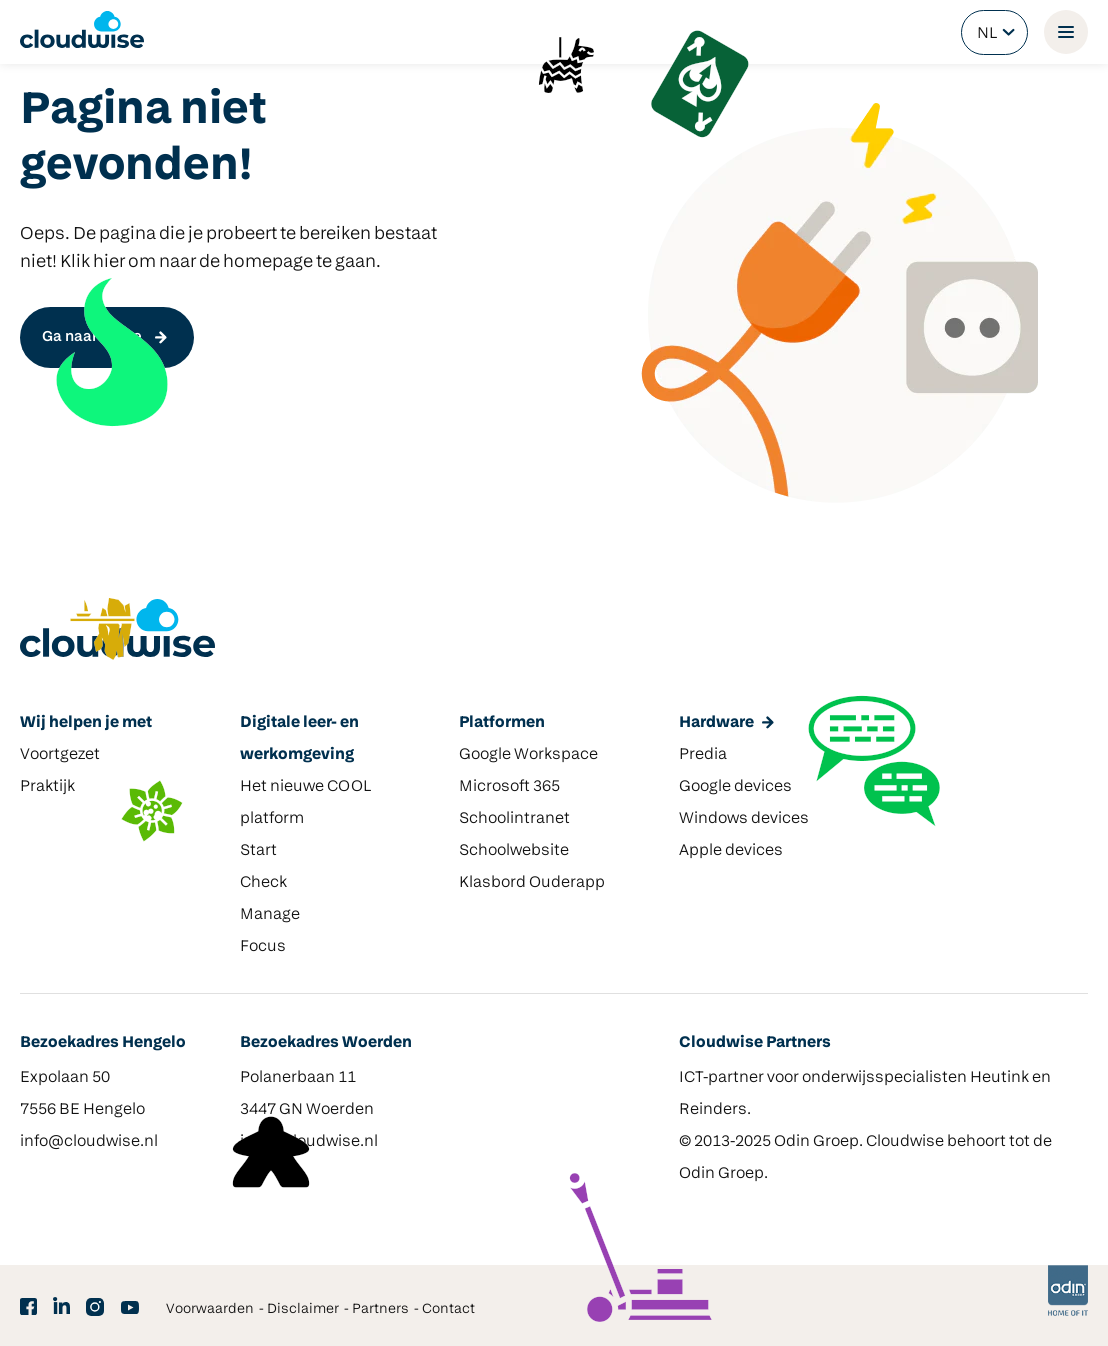 The width and height of the screenshot is (1108, 1346). Describe the element at coordinates (699, 83) in the screenshot. I see `ace of spades playing card` at that location.